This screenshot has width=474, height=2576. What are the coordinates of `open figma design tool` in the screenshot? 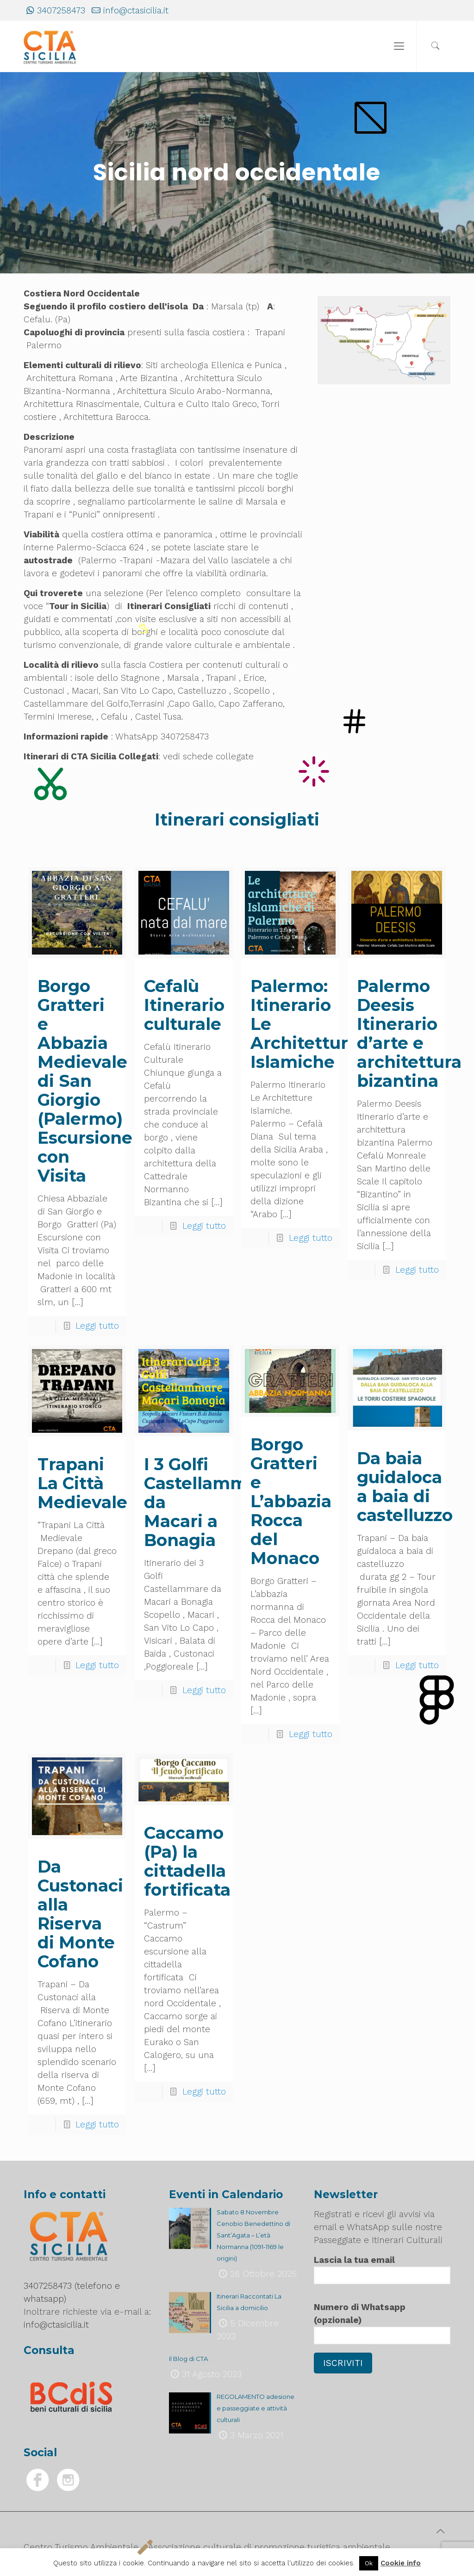 It's located at (437, 1699).